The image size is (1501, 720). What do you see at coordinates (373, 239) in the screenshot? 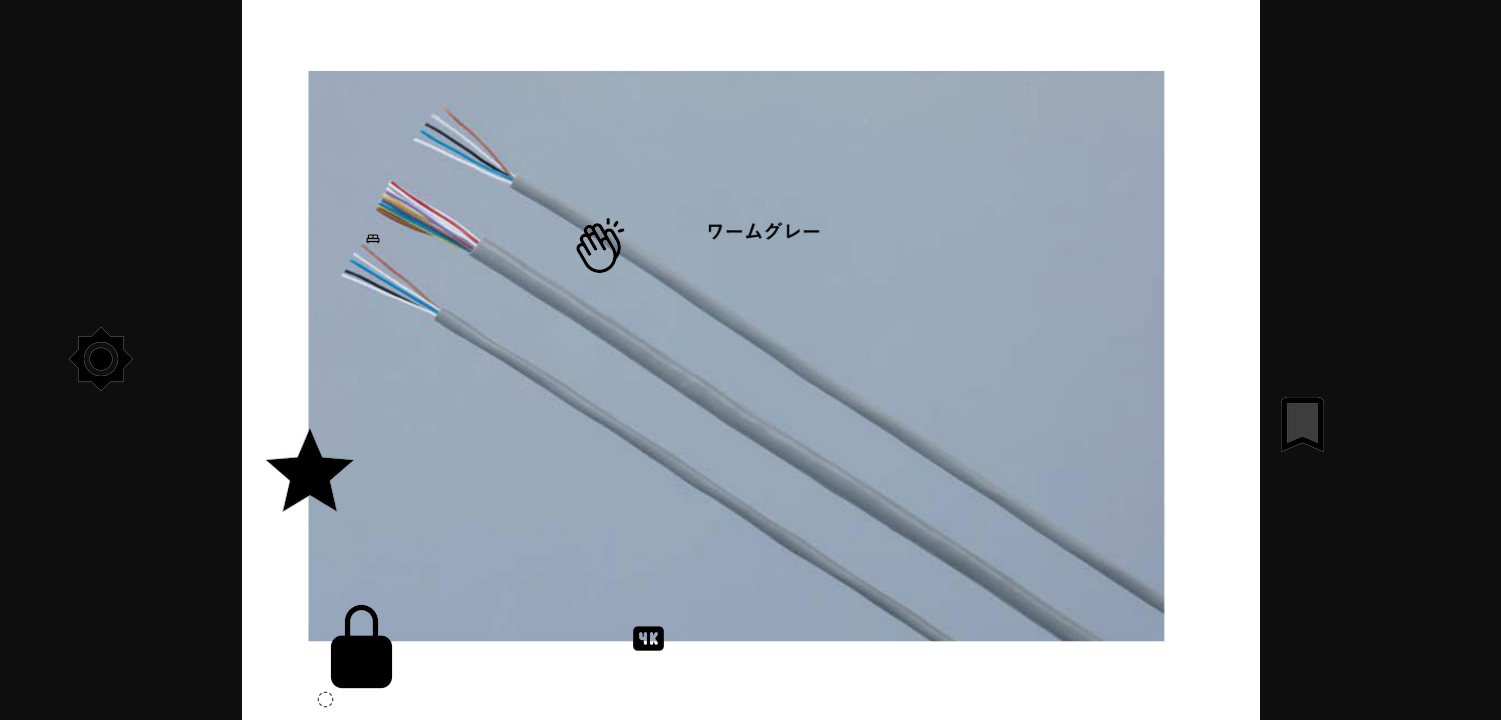
I see `view hotel or accommodation options` at bounding box center [373, 239].